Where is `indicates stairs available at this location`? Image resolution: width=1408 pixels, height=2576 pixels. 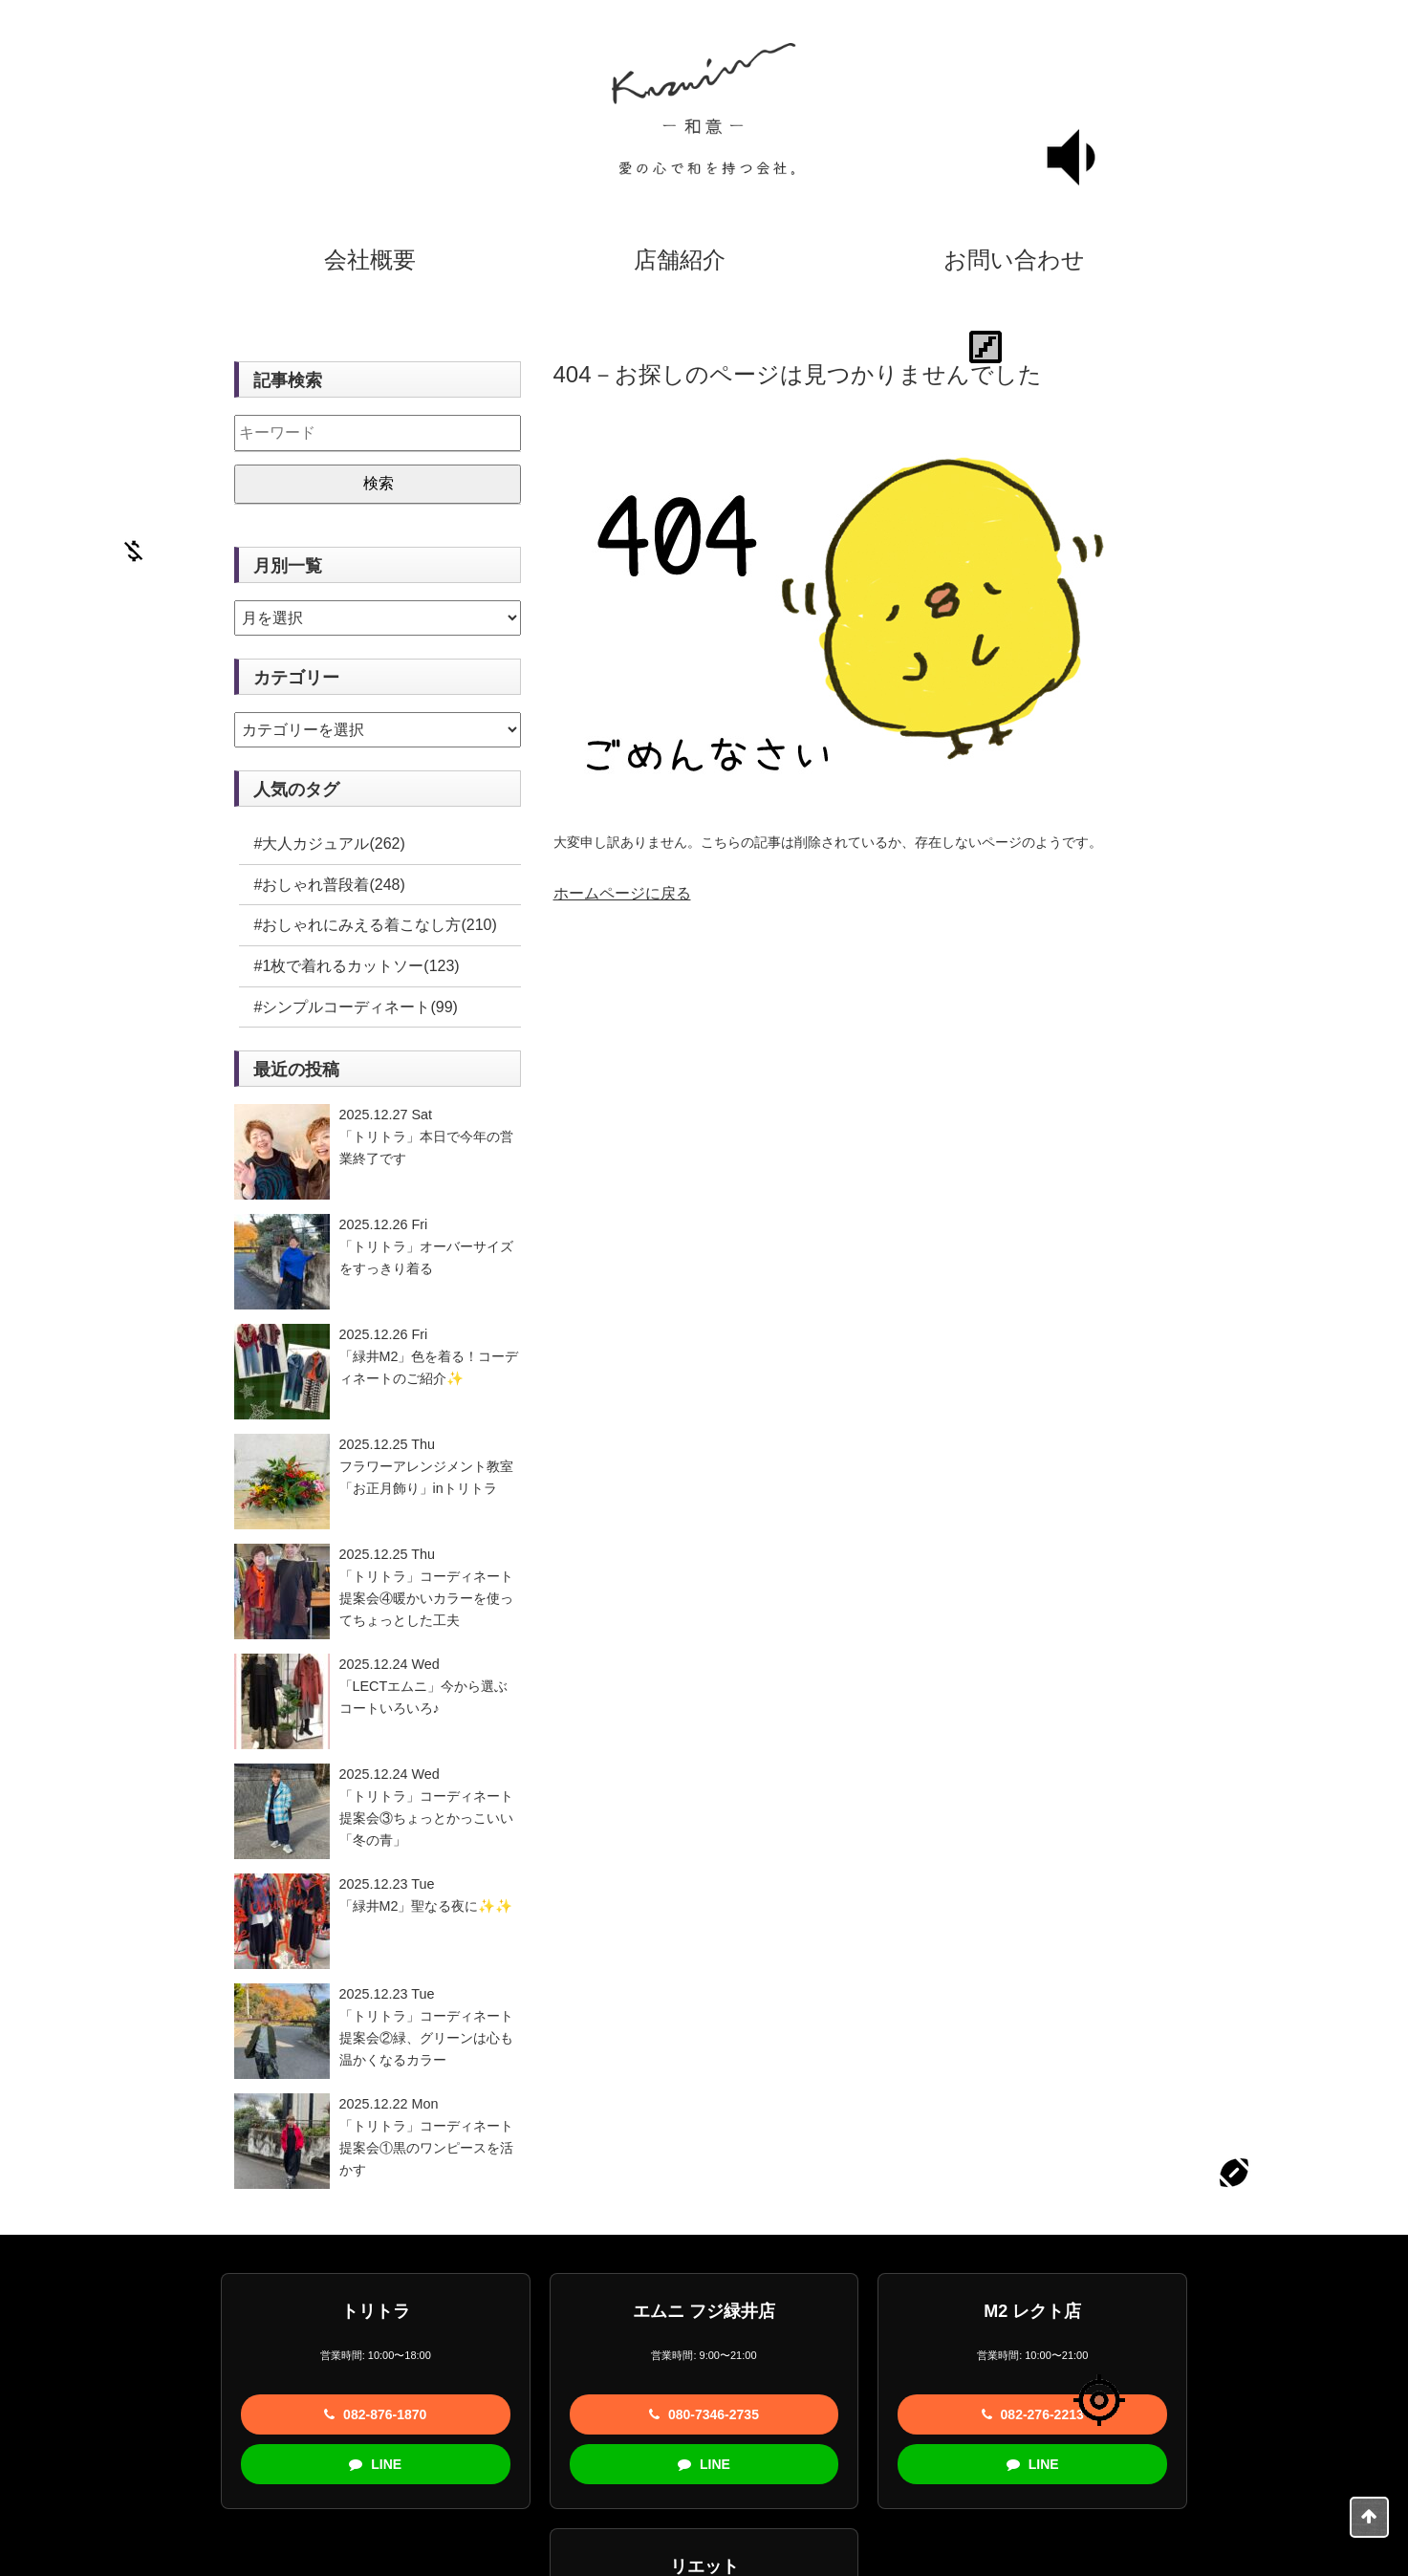 indicates stairs available at this location is located at coordinates (986, 347).